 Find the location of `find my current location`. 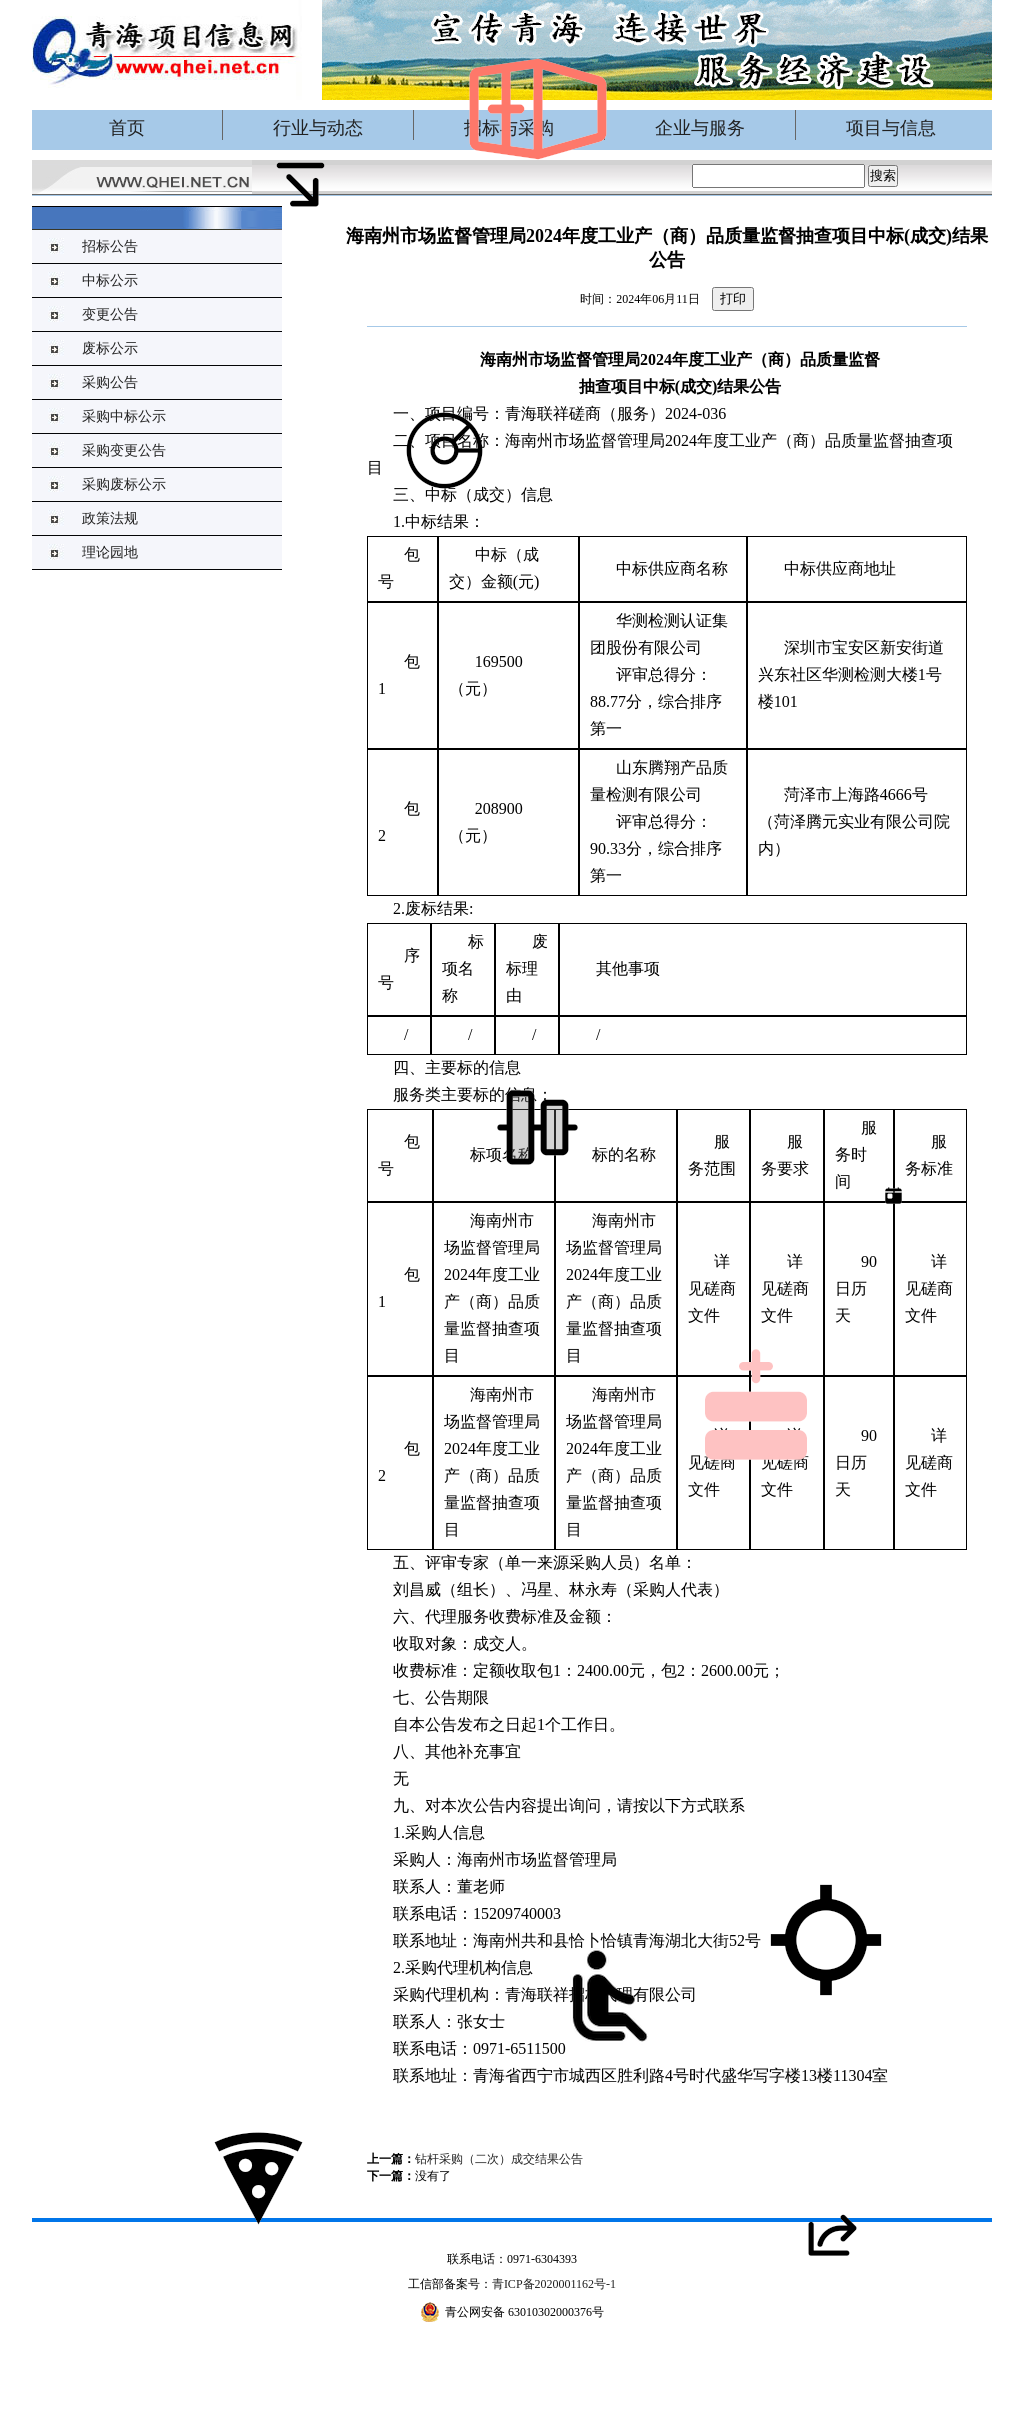

find my current location is located at coordinates (826, 1940).